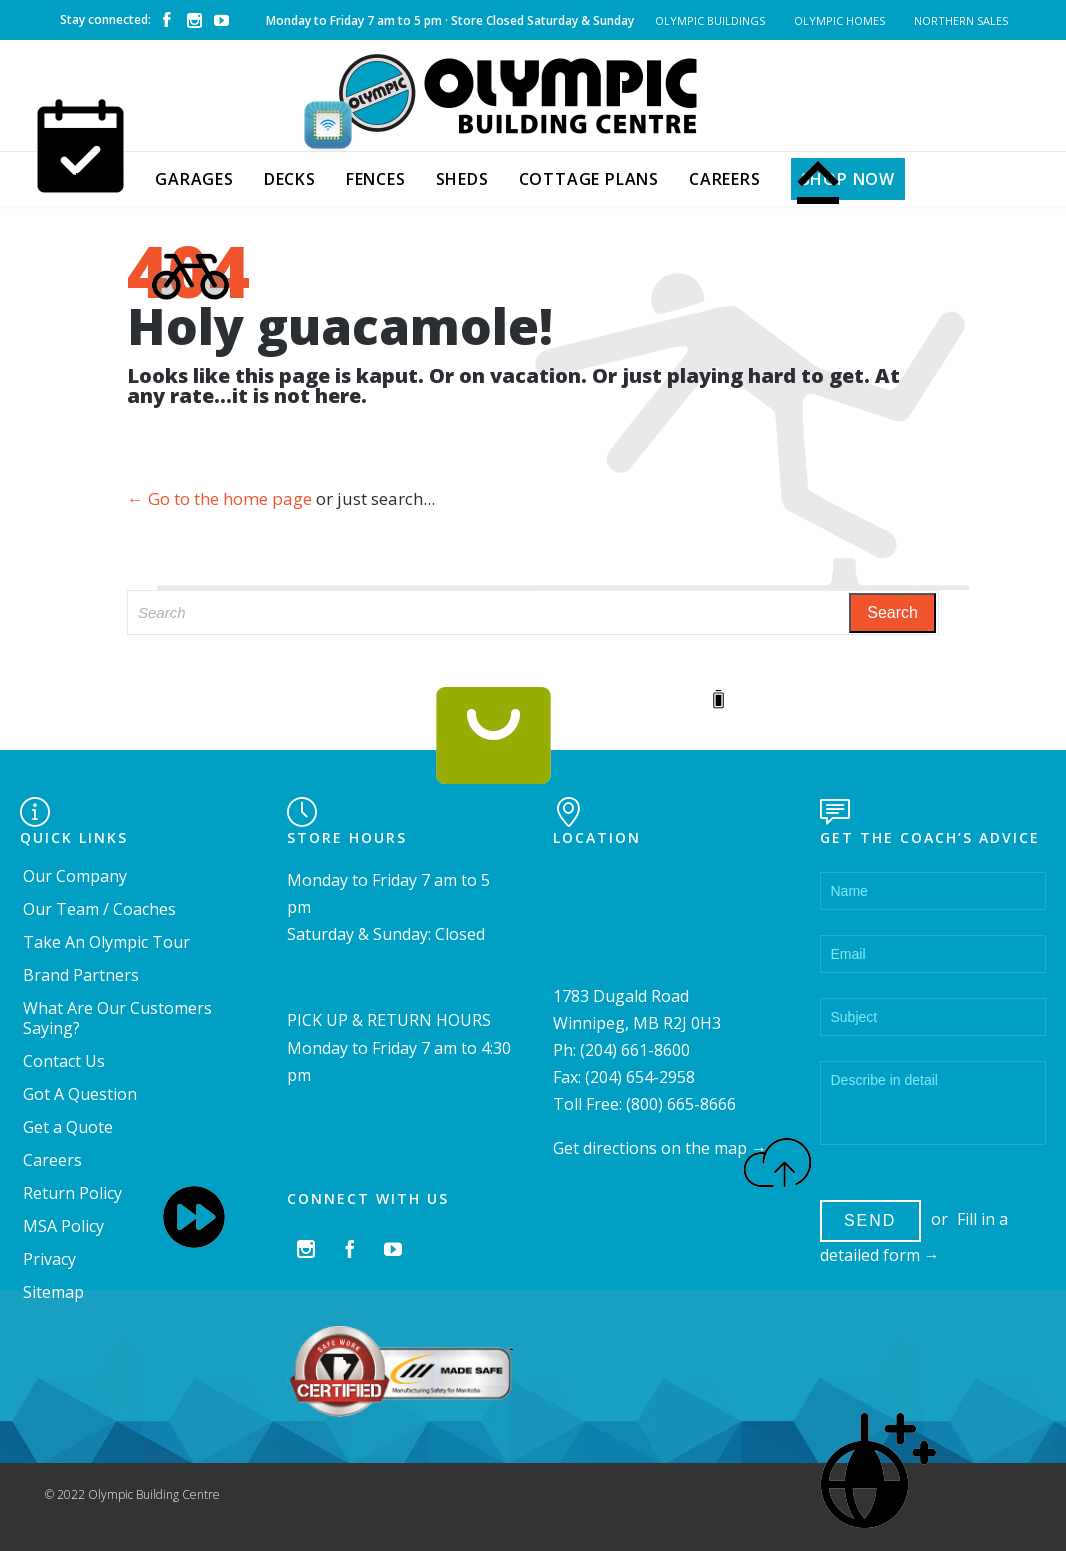 The image size is (1066, 1551). Describe the element at coordinates (872, 1472) in the screenshot. I see `access party or event mode` at that location.